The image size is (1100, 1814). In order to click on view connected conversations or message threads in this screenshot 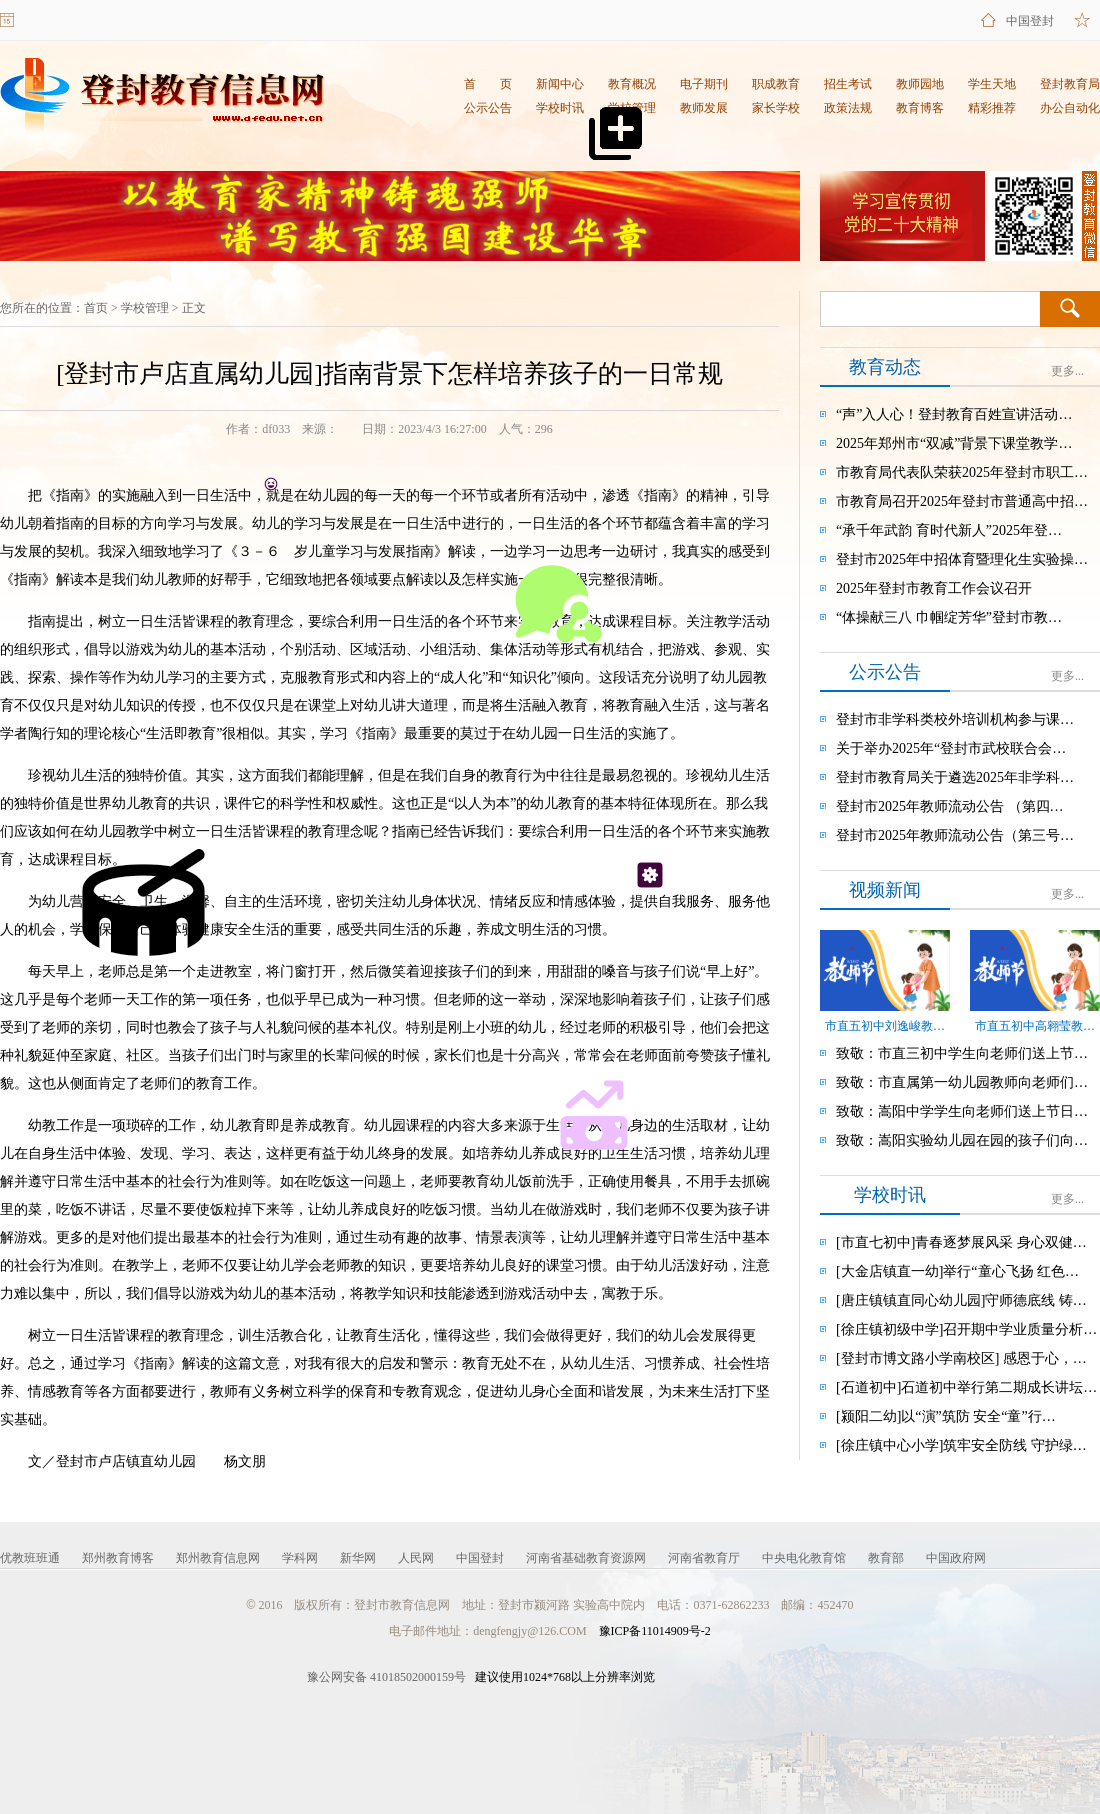, I will do `click(556, 601)`.